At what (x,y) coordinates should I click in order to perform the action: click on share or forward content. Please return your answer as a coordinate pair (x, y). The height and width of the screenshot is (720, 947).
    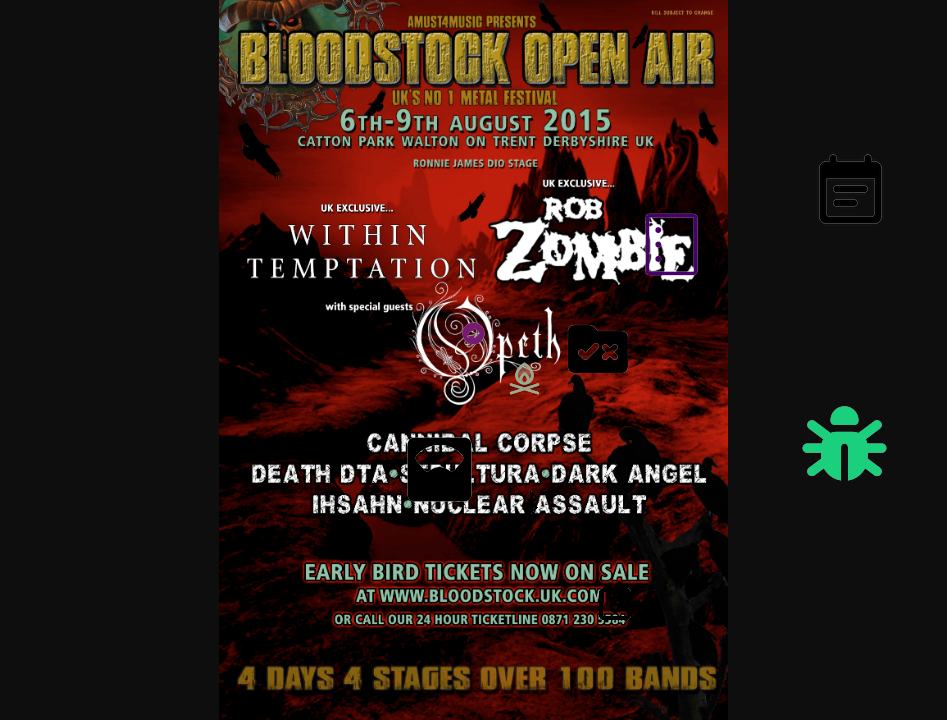
    Looking at the image, I should click on (473, 333).